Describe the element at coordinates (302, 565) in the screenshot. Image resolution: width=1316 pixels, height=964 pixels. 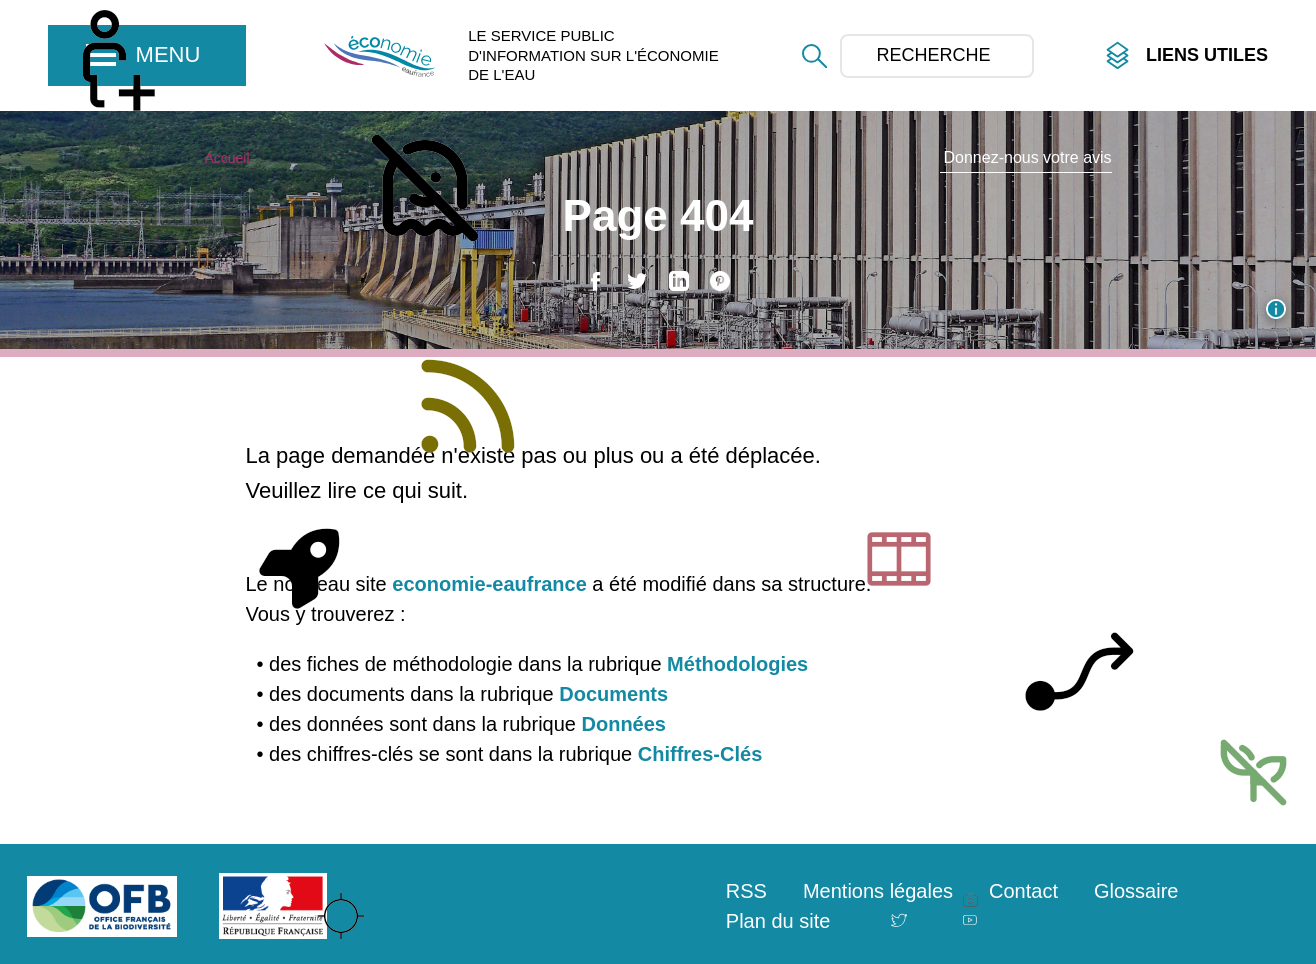
I see `launch or deploy an application` at that location.